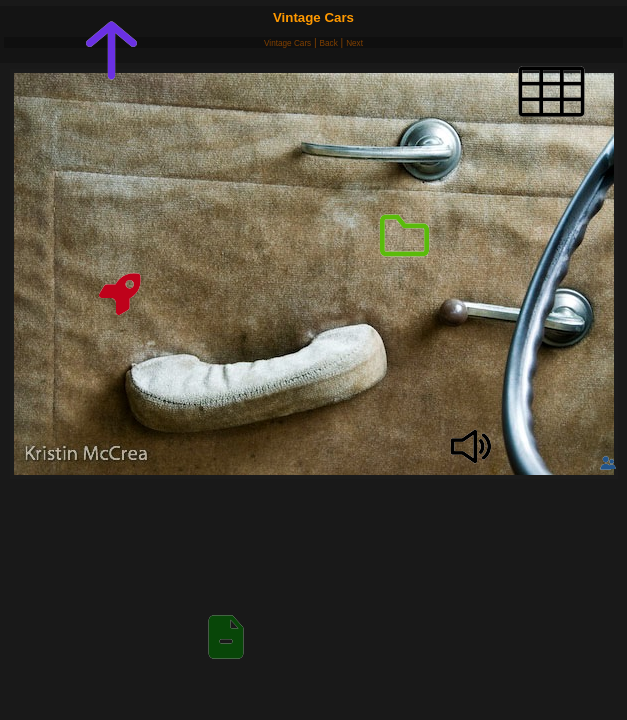 This screenshot has width=627, height=720. What do you see at coordinates (551, 91) in the screenshot?
I see `view all apps or menu options` at bounding box center [551, 91].